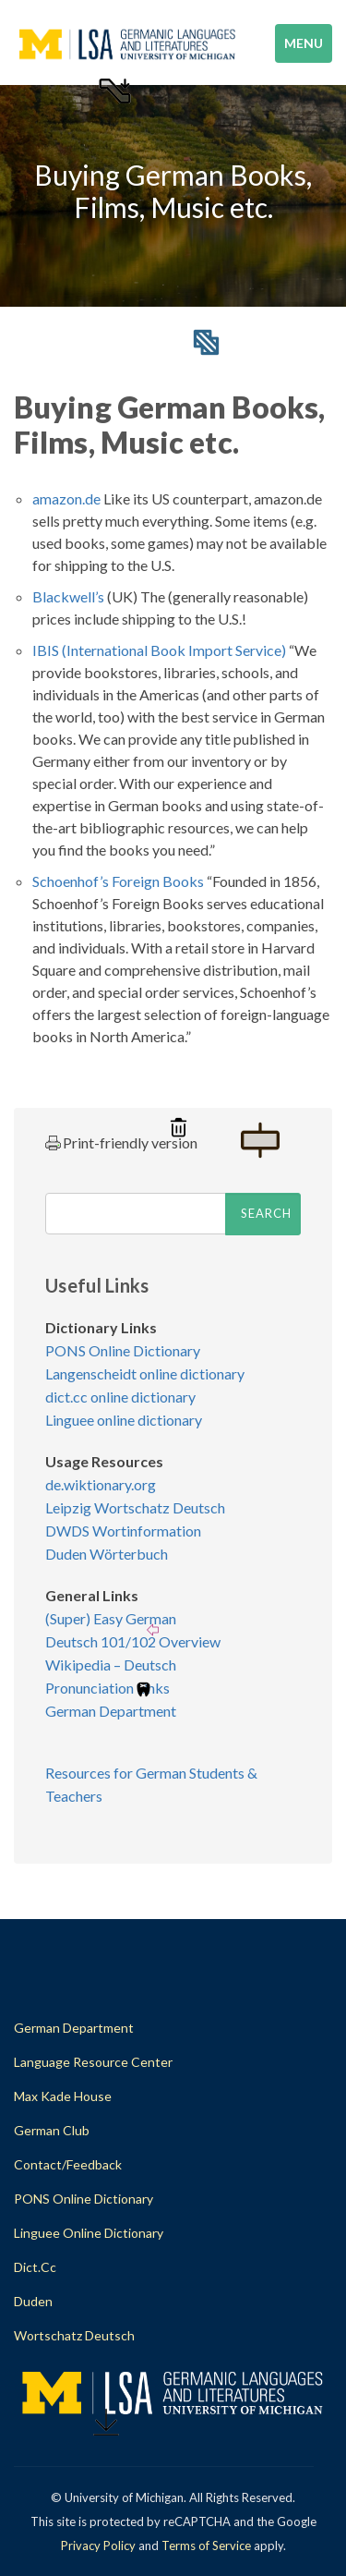  What do you see at coordinates (143, 1689) in the screenshot?
I see `access dental health information` at bounding box center [143, 1689].